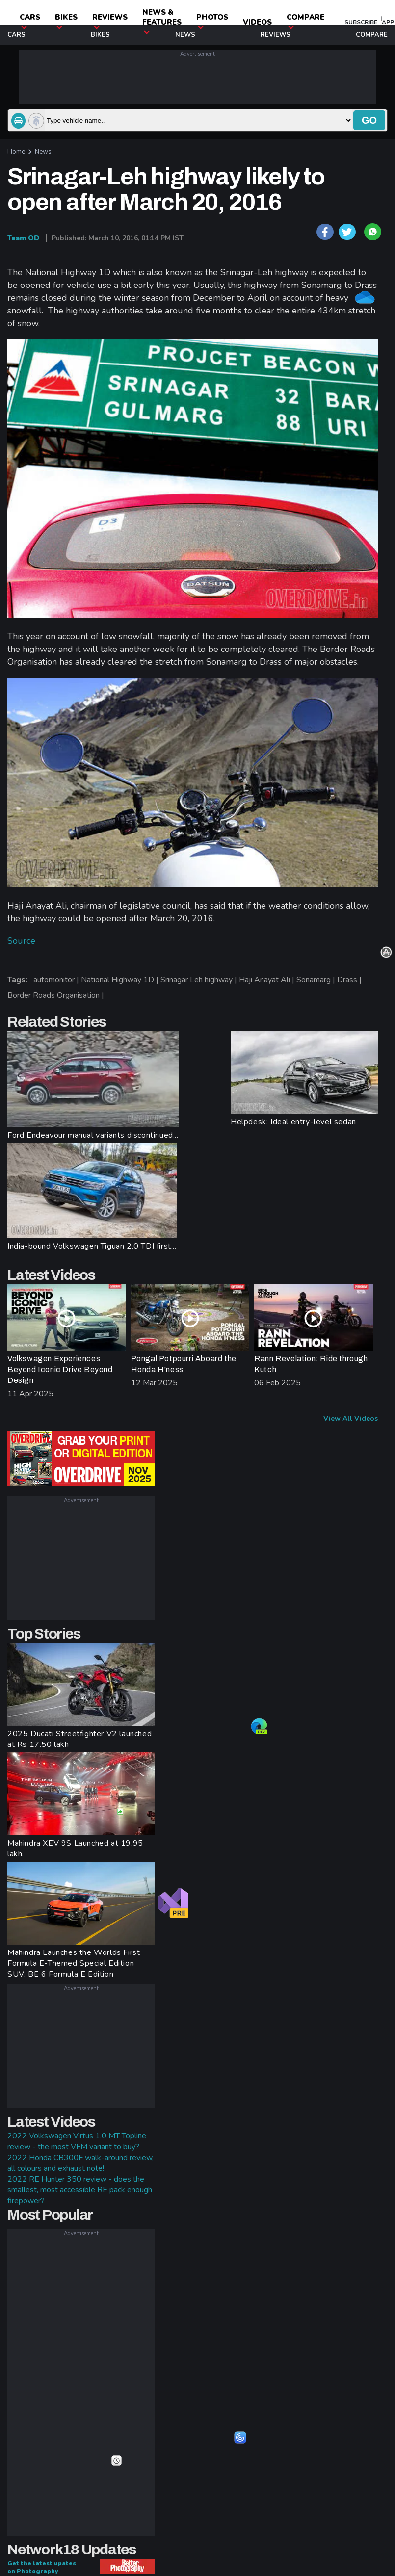 The height and width of the screenshot is (2576, 395). Describe the element at coordinates (116, 2460) in the screenshot. I see `open pomidor timer app` at that location.